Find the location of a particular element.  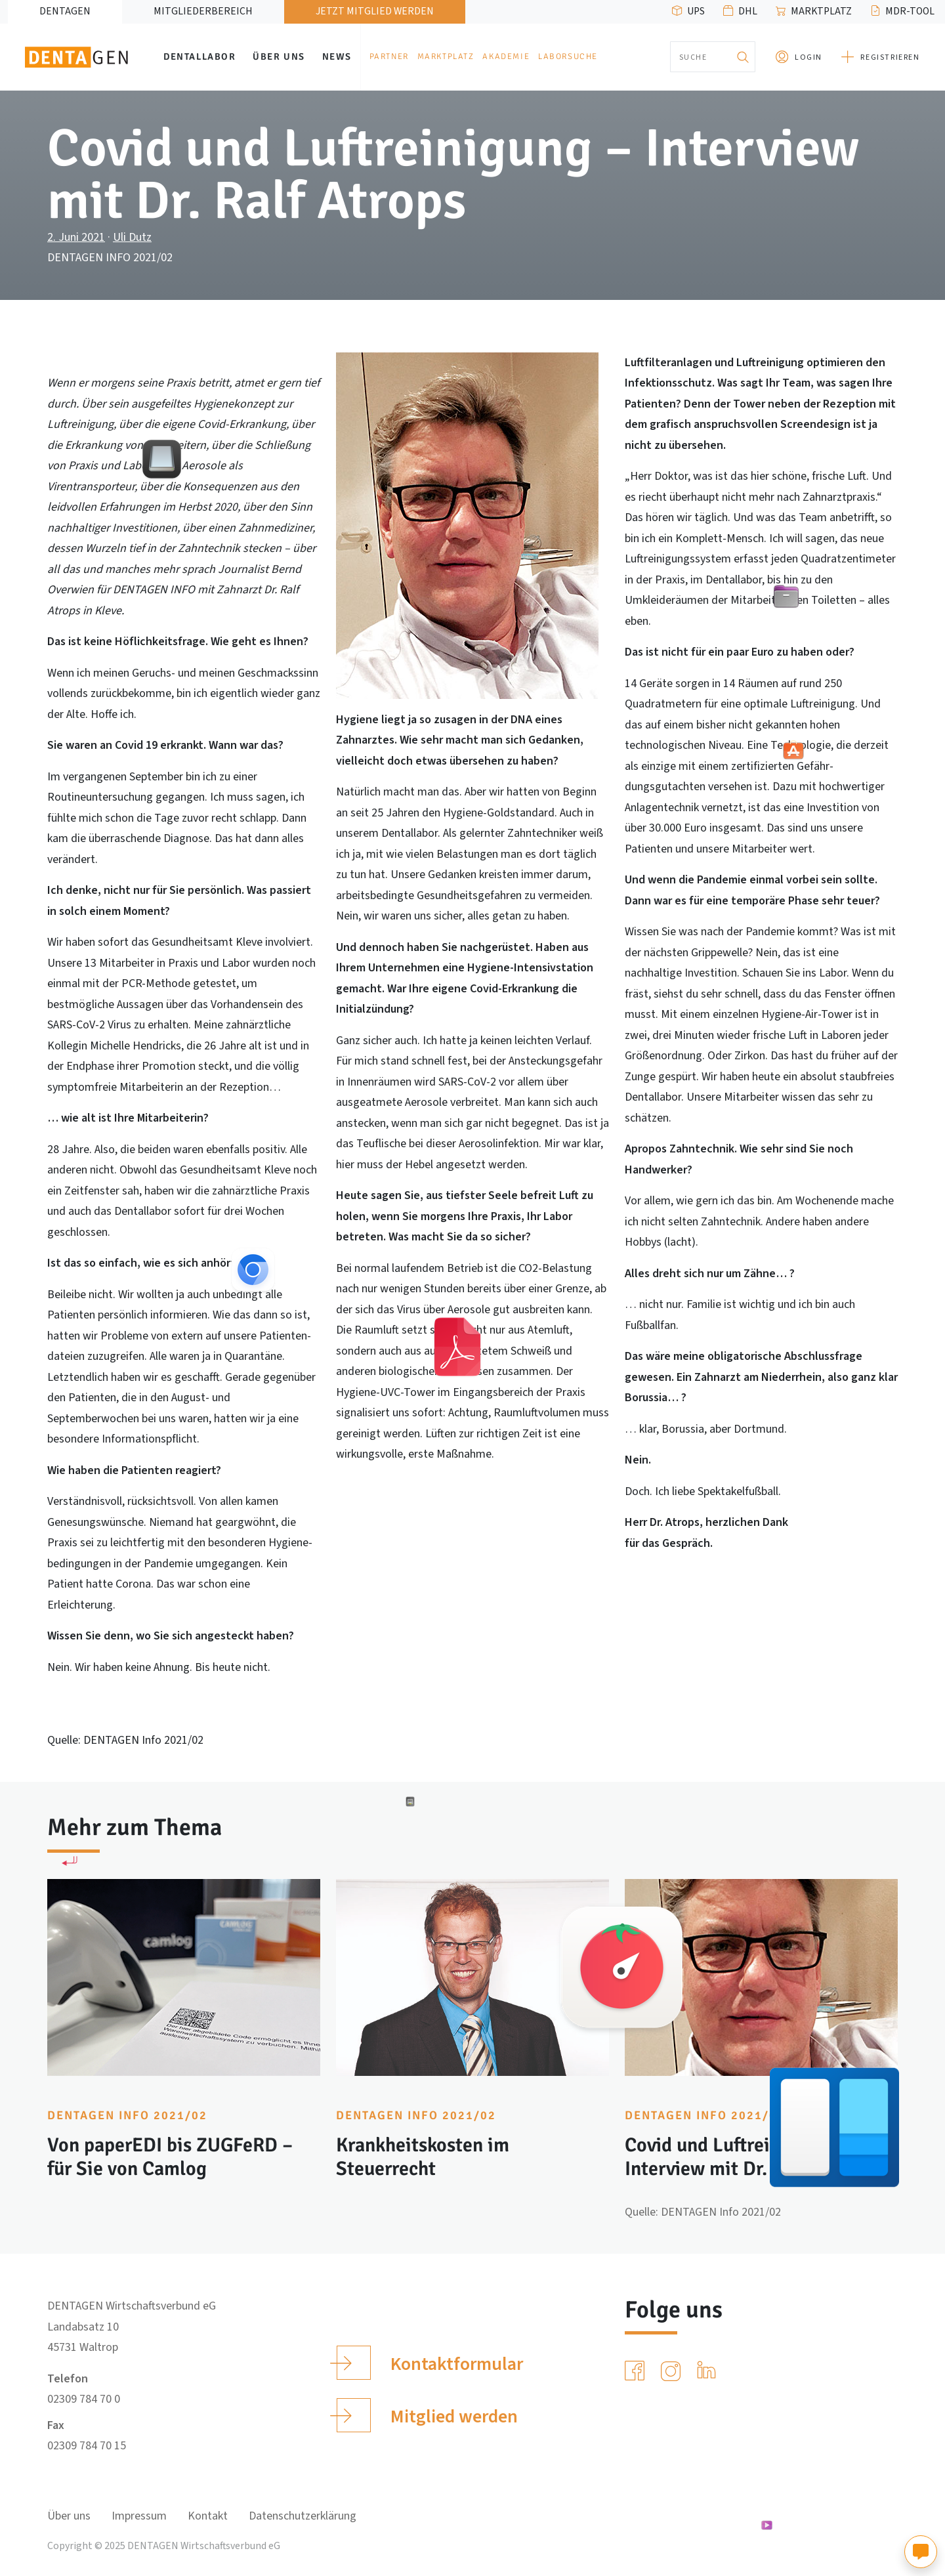

open solanum pomodoro timer app is located at coordinates (621, 1967).